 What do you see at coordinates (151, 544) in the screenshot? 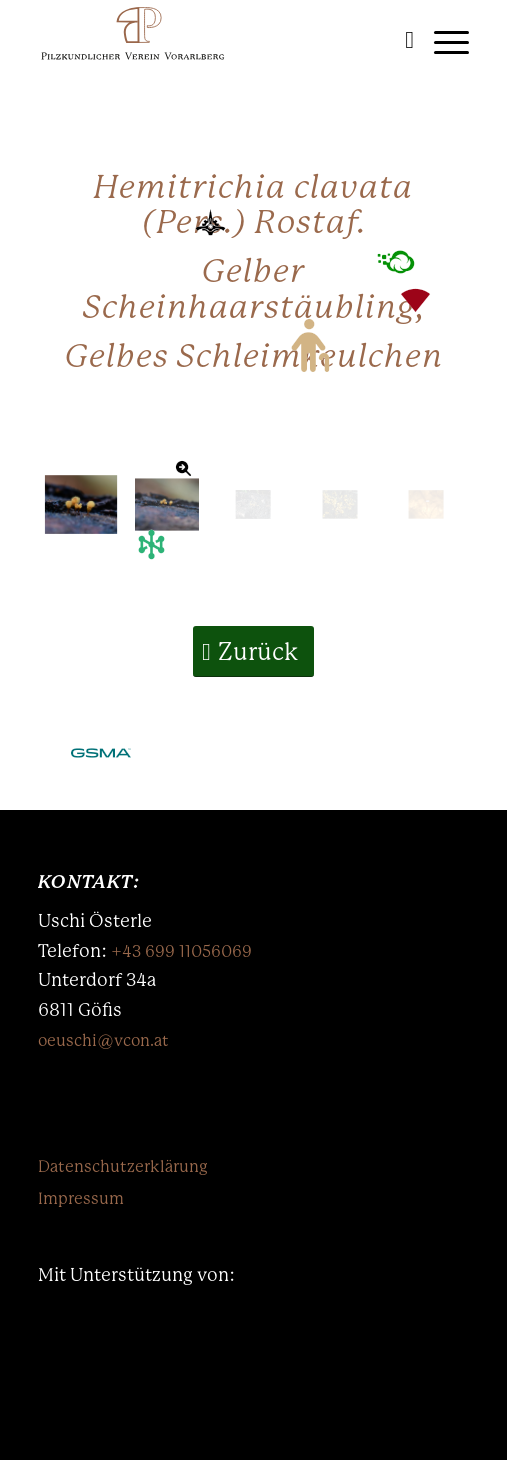
I see `access network or node connections` at bounding box center [151, 544].